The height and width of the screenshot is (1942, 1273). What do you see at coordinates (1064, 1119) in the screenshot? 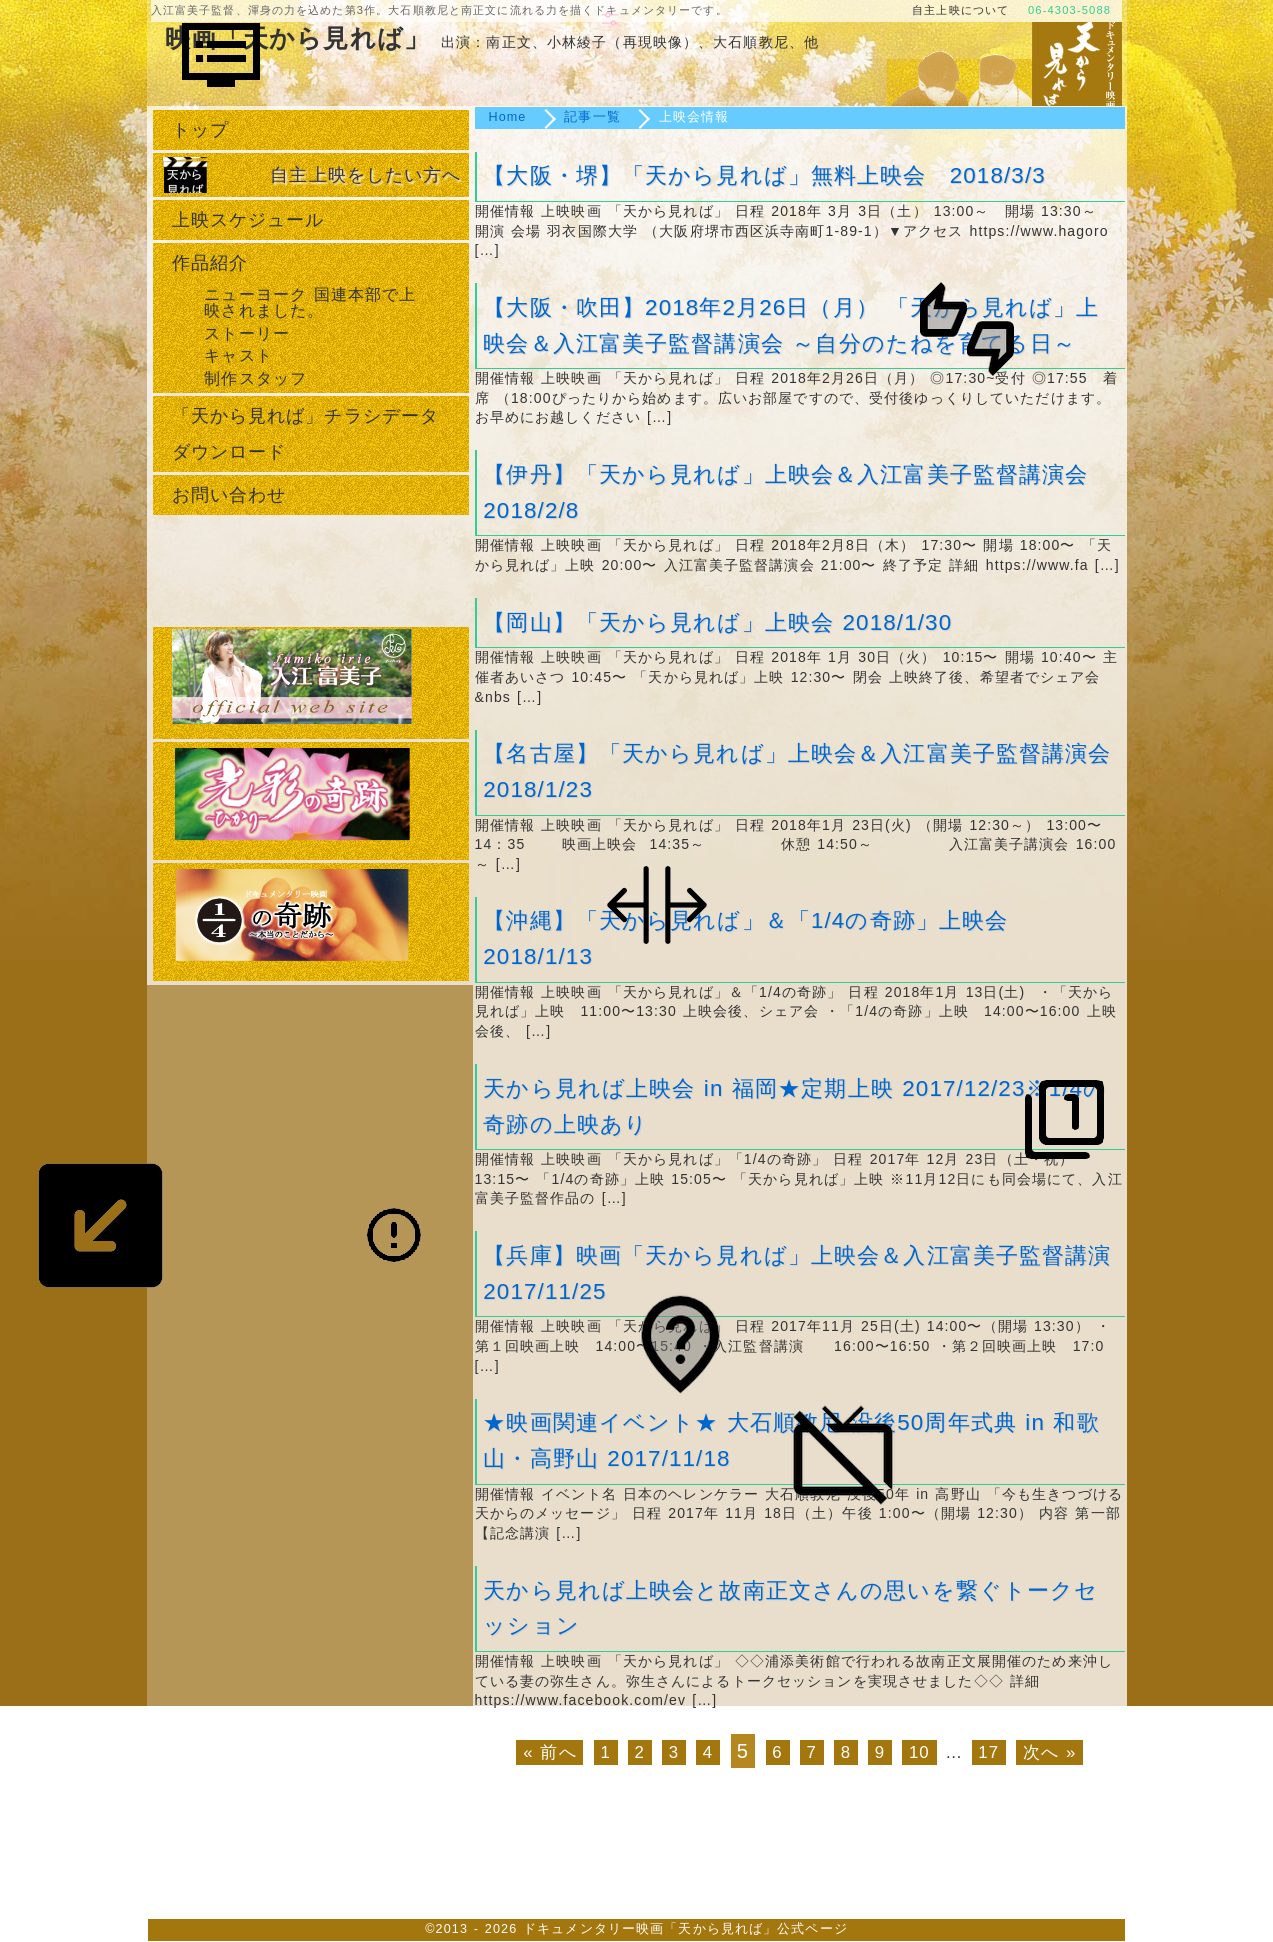
I see `indicates first item in a numbered series or gallery` at bounding box center [1064, 1119].